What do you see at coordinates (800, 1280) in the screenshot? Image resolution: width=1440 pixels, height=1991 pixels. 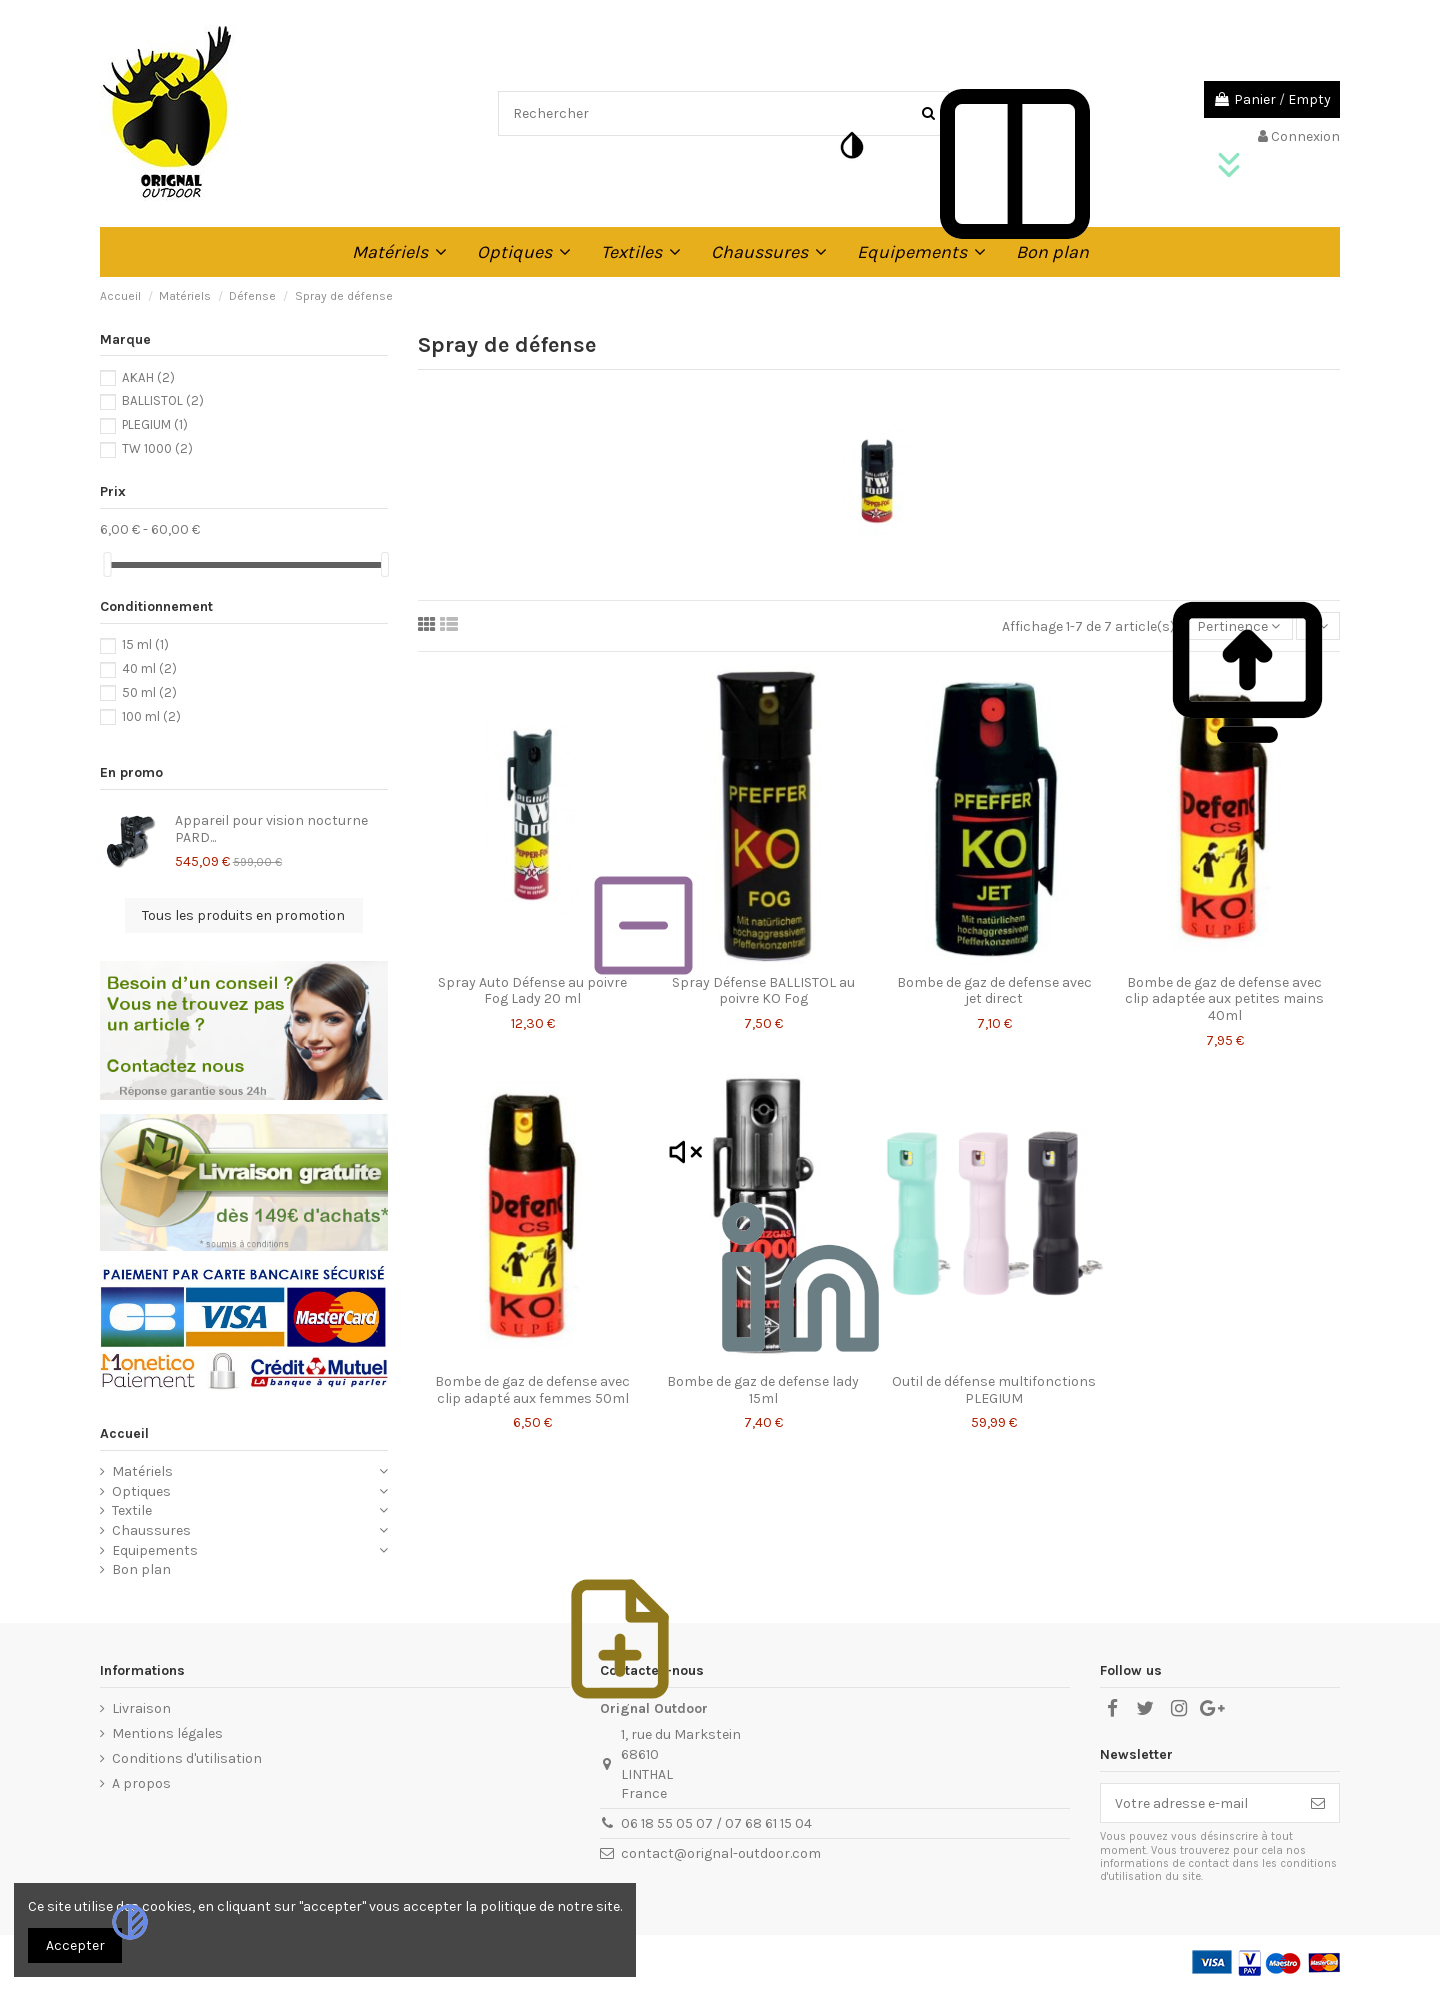 I see `visit linkedin profile` at bounding box center [800, 1280].